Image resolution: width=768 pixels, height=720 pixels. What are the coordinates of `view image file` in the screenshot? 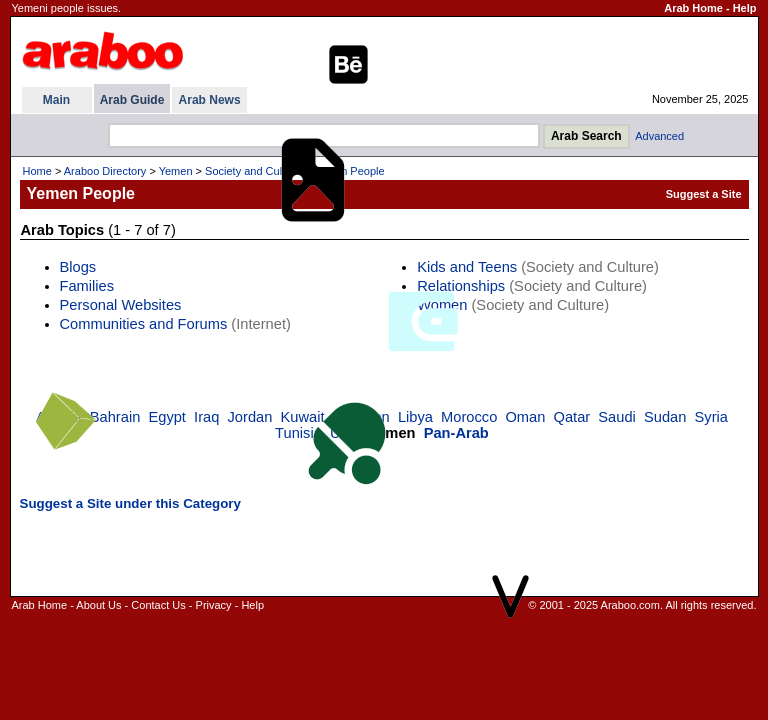 It's located at (313, 180).